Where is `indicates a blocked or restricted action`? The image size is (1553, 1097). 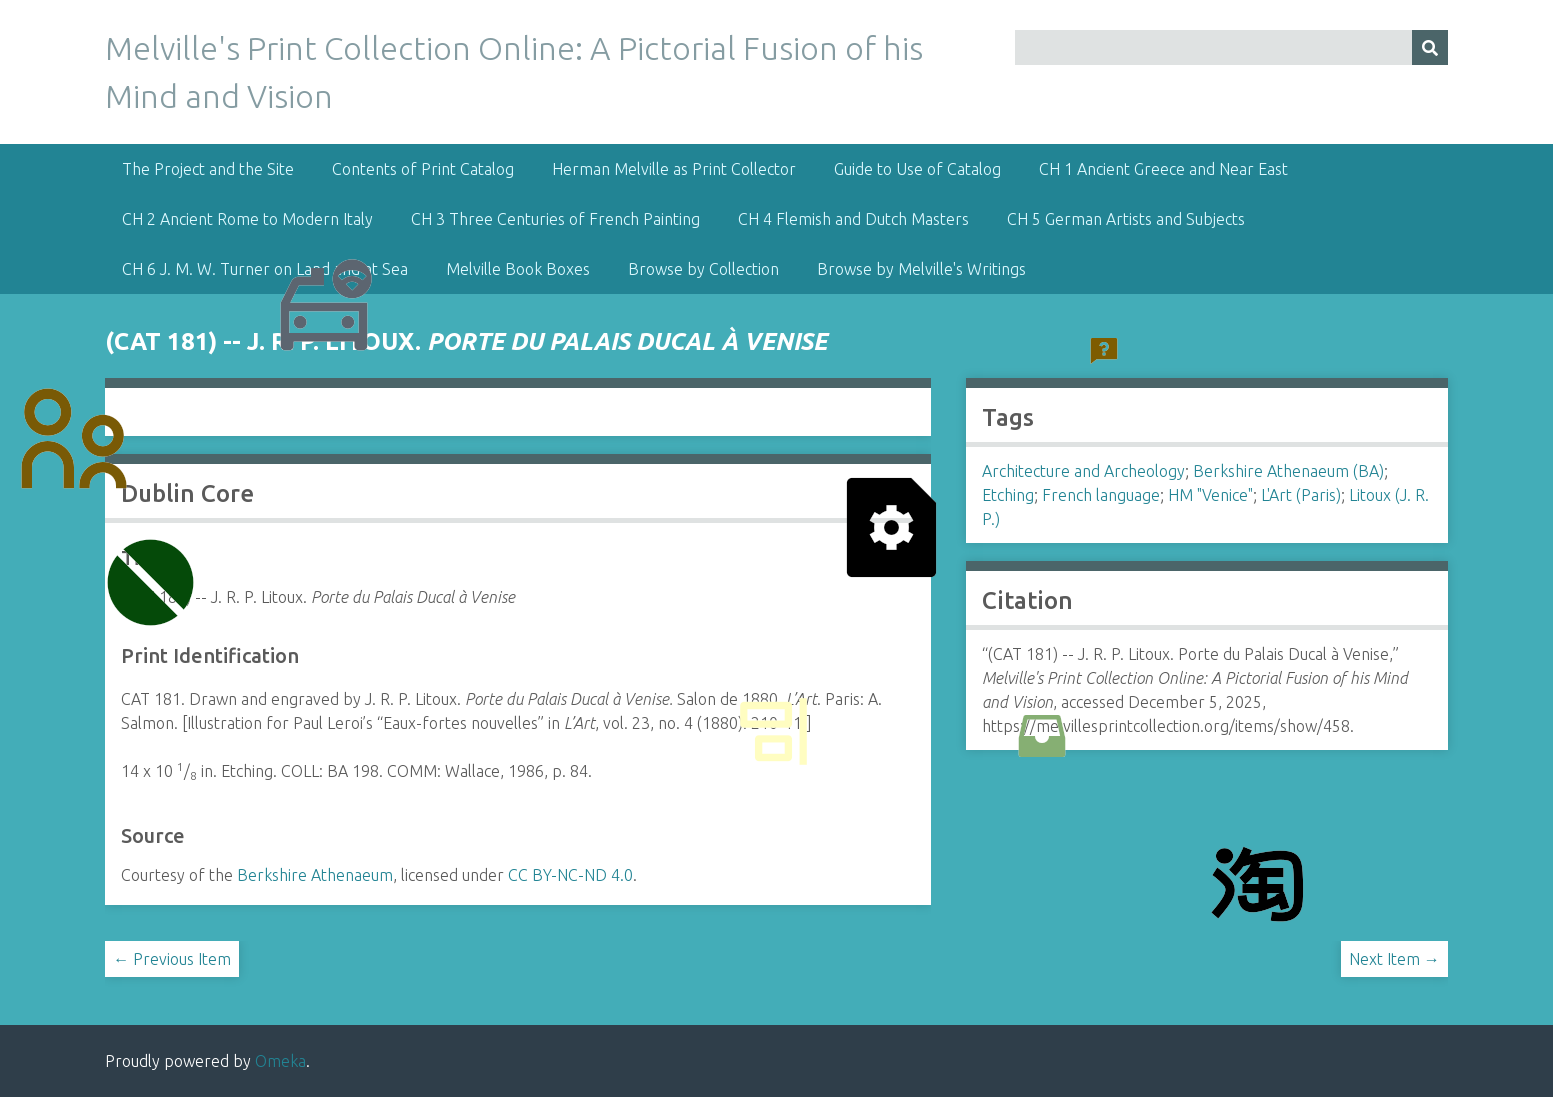
indicates a blocked or restricted action is located at coordinates (150, 582).